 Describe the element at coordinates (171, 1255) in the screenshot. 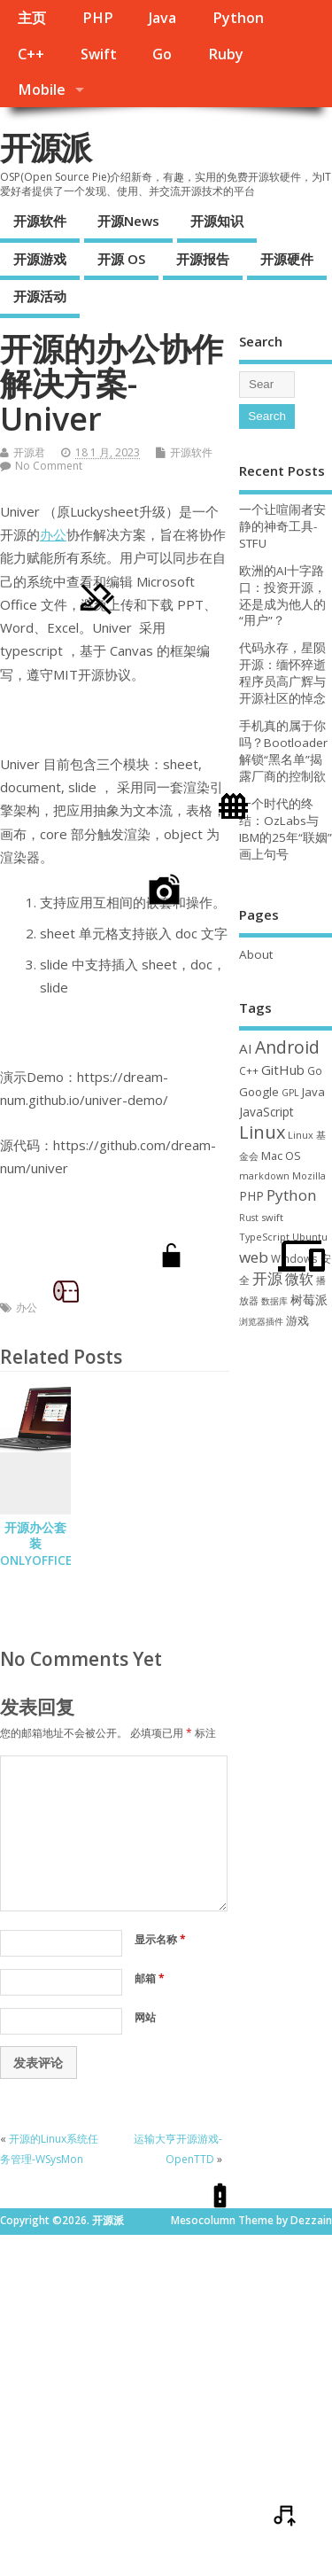

I see `unlocked or unsecured state` at that location.